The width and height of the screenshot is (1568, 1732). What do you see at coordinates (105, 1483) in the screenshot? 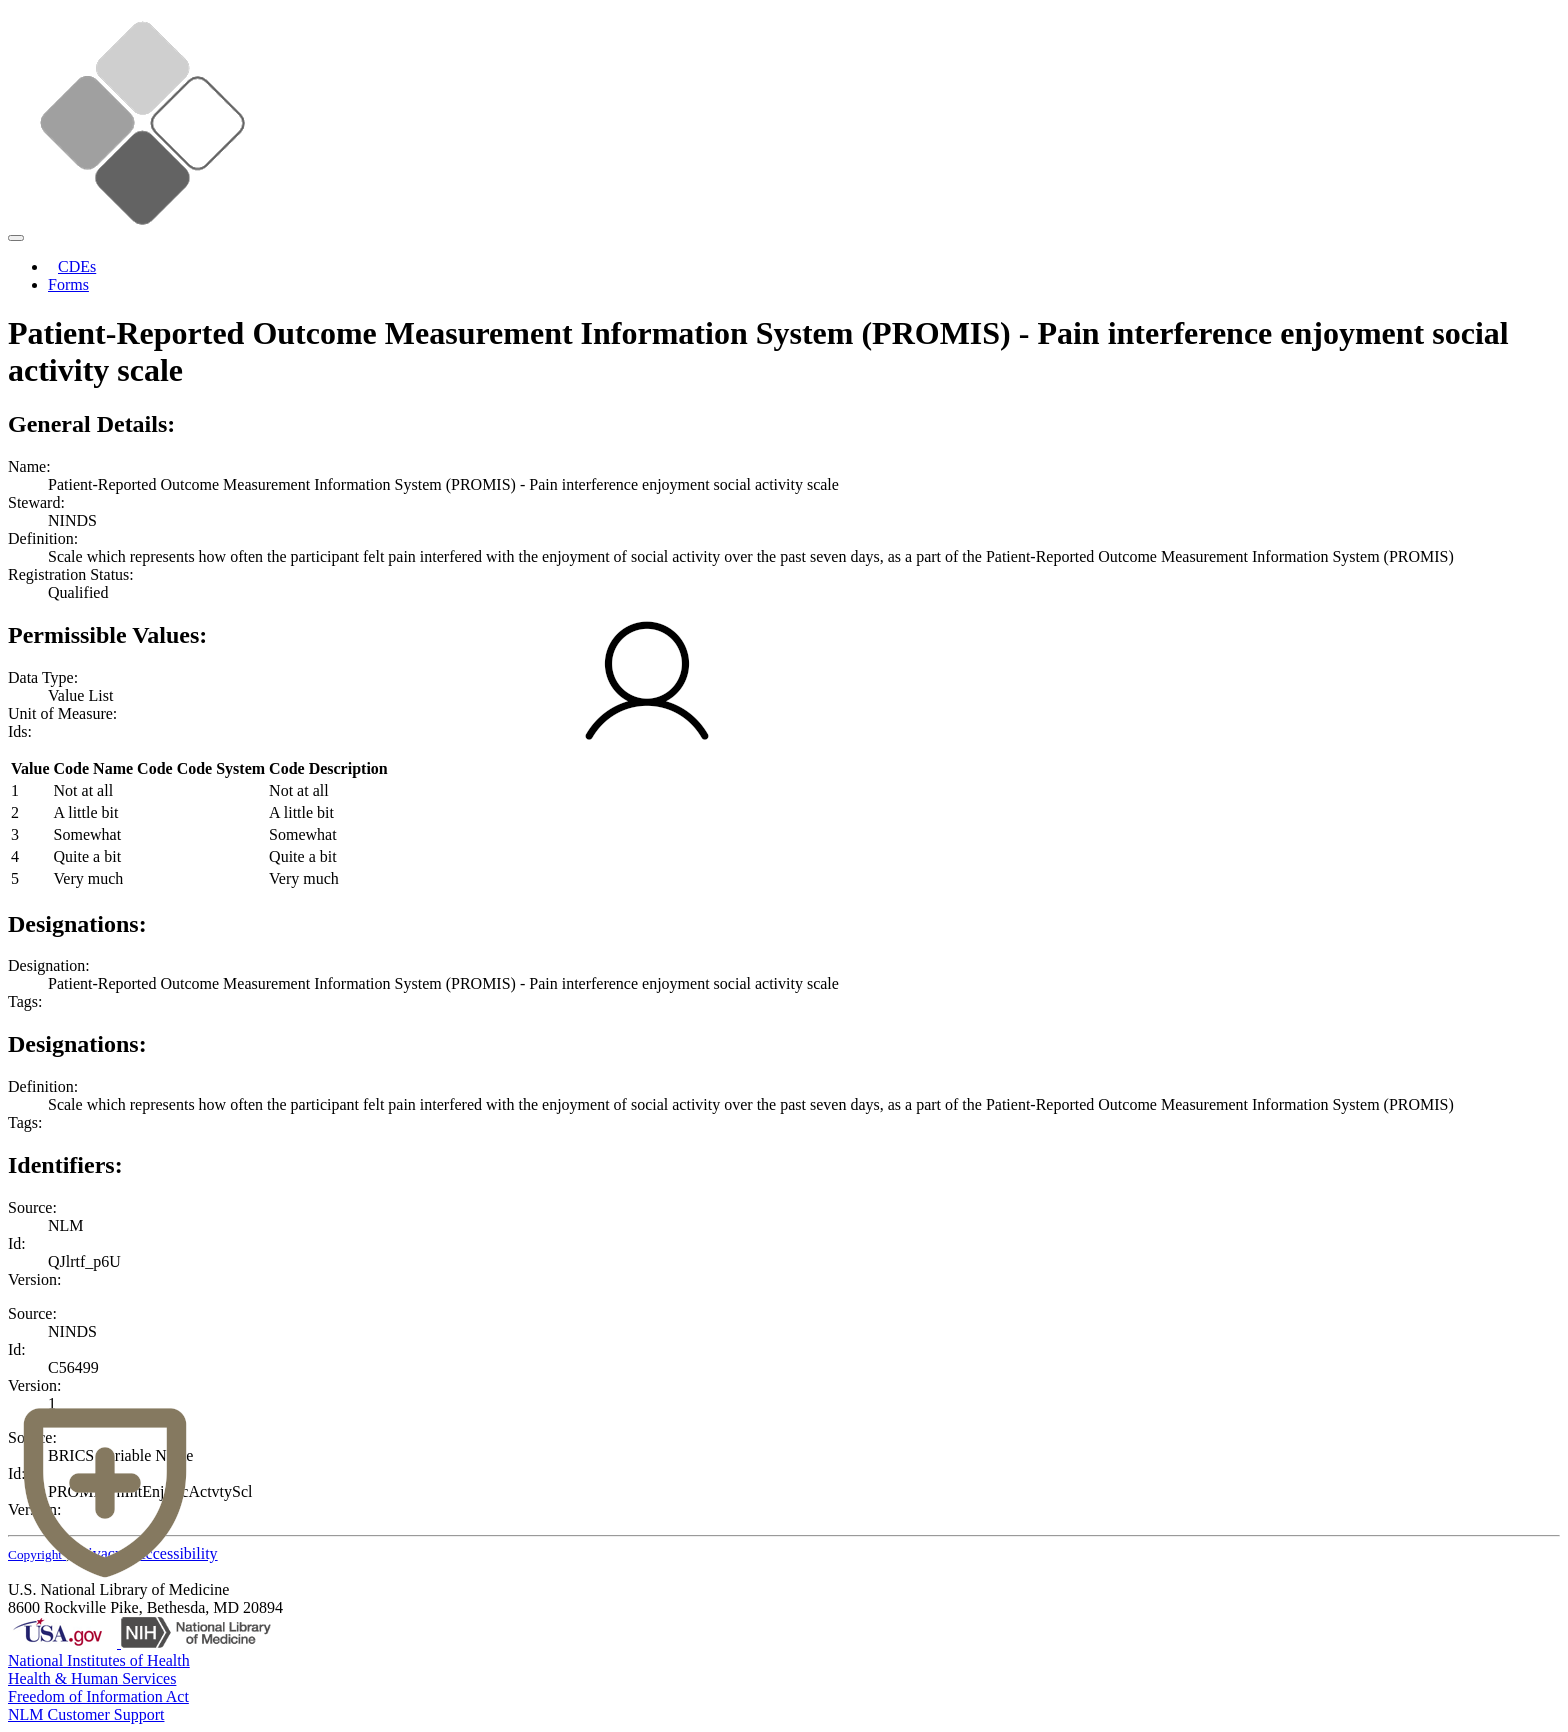
I see `add new security protection` at bounding box center [105, 1483].